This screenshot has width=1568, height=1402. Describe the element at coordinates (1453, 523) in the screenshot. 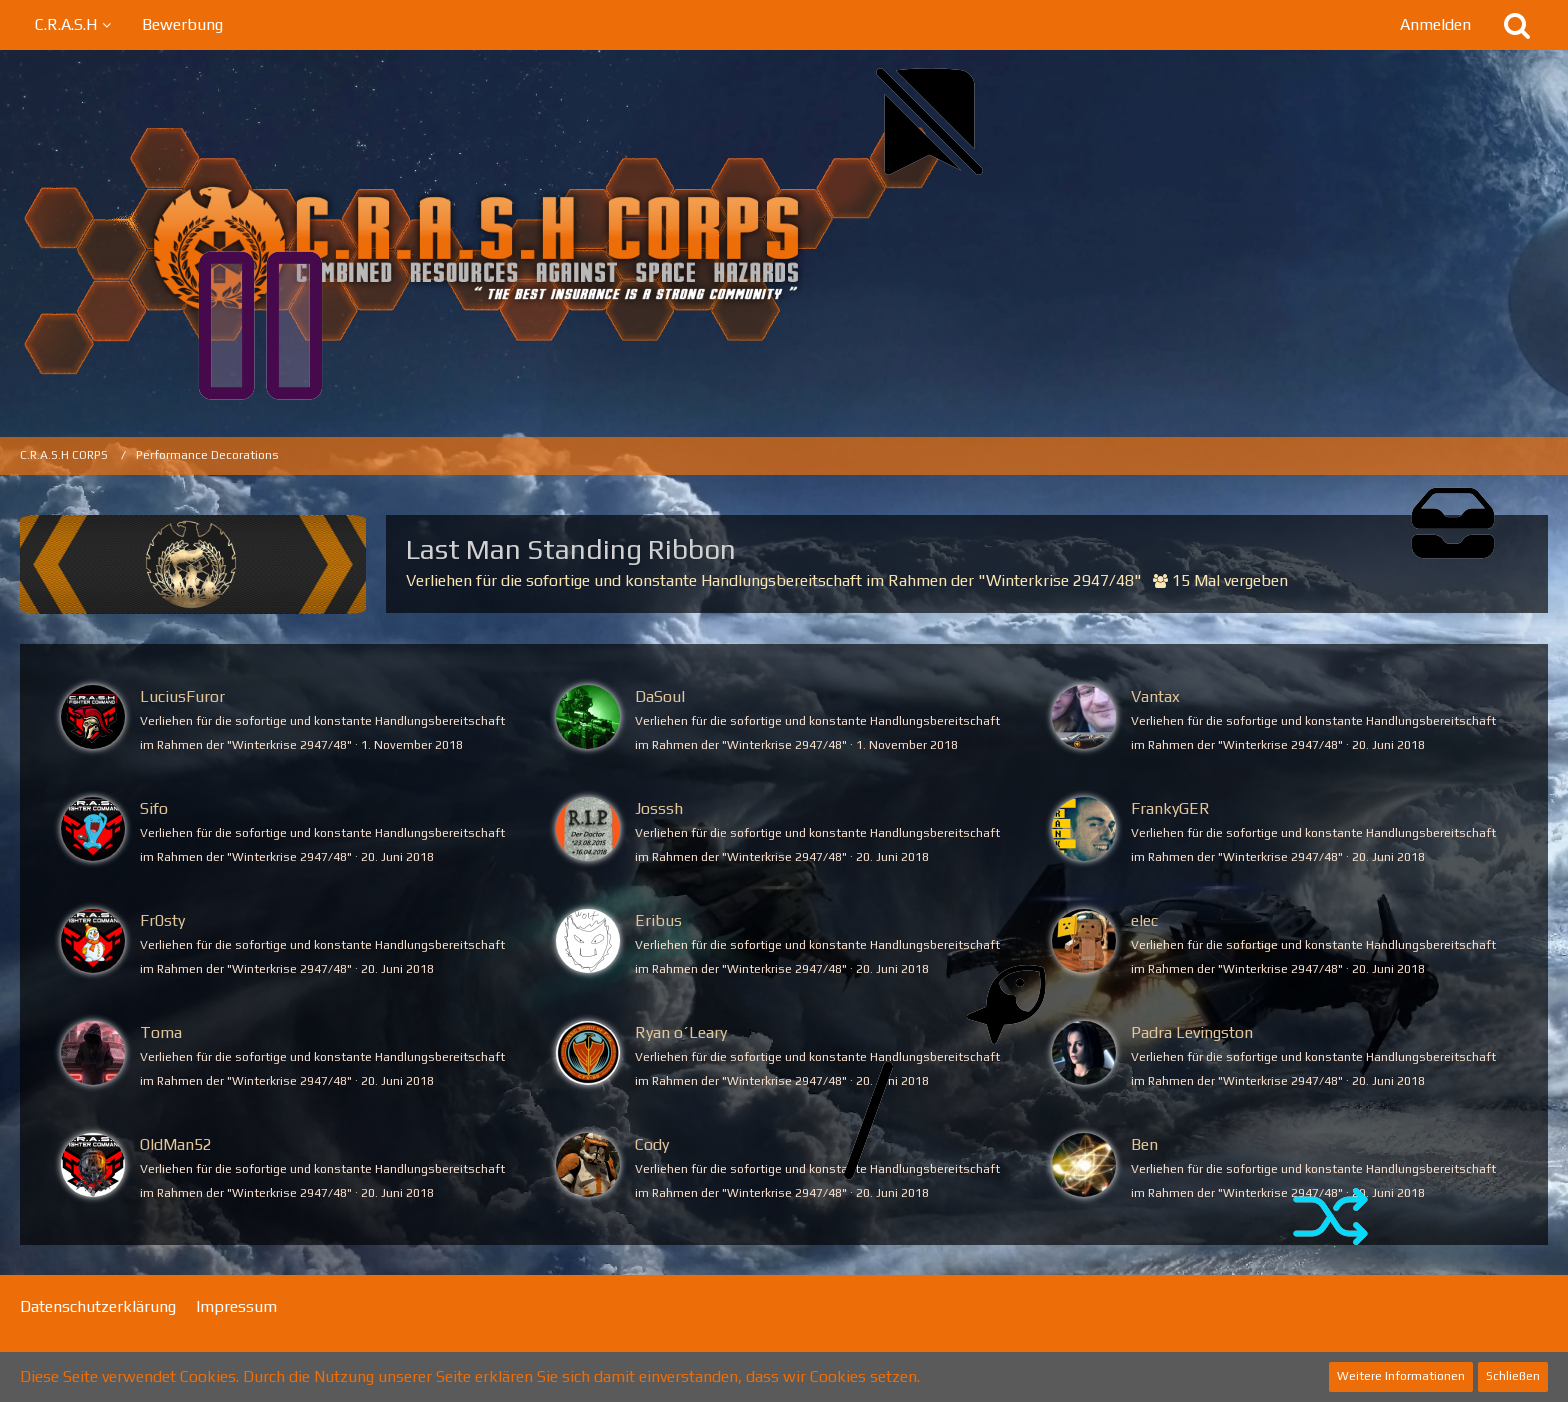

I see `view all inbox messages` at that location.